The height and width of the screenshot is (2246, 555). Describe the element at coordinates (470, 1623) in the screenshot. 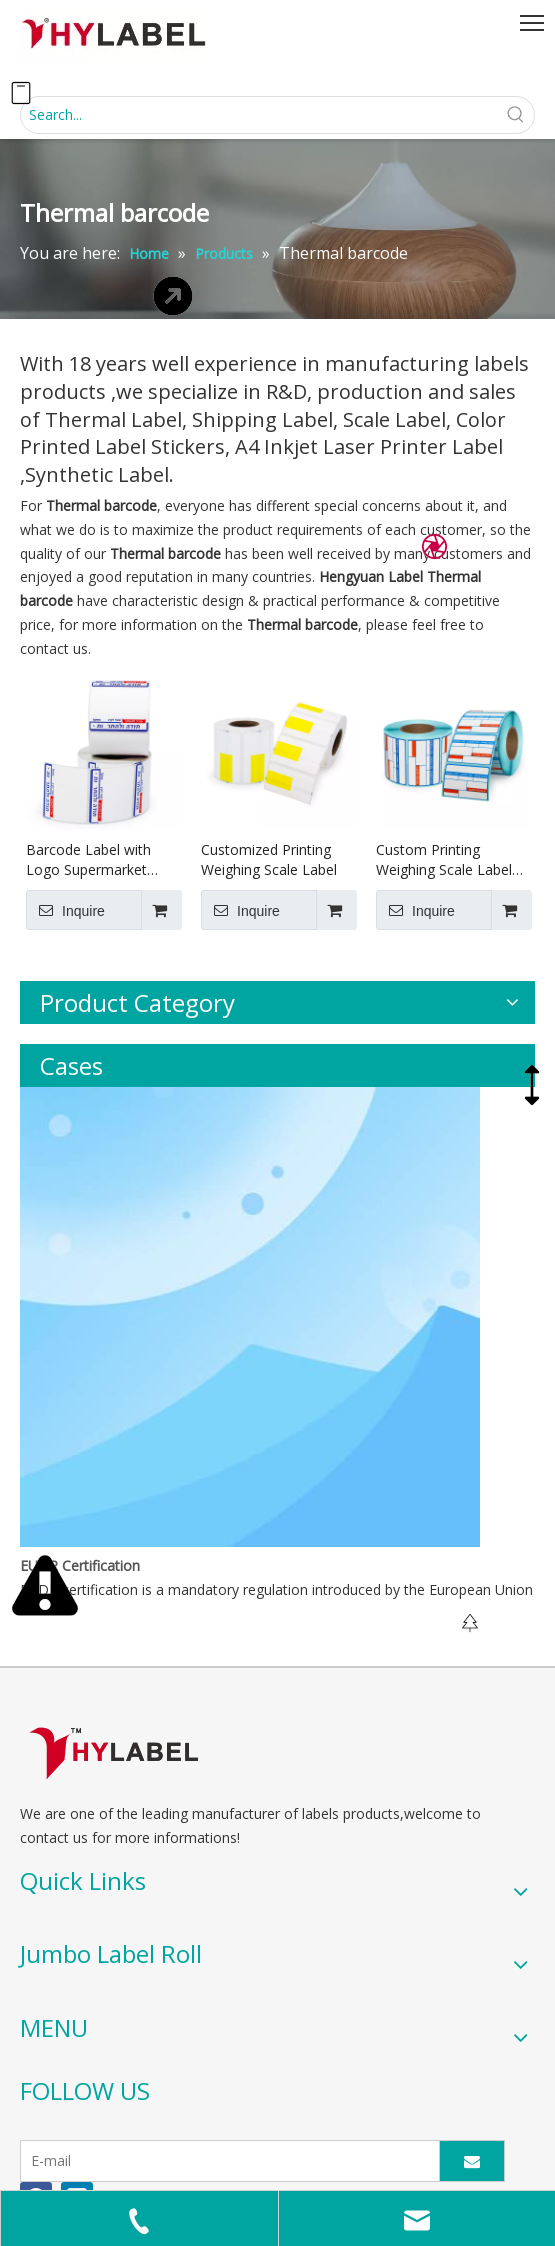

I see `access nature or outdoor-related content` at that location.